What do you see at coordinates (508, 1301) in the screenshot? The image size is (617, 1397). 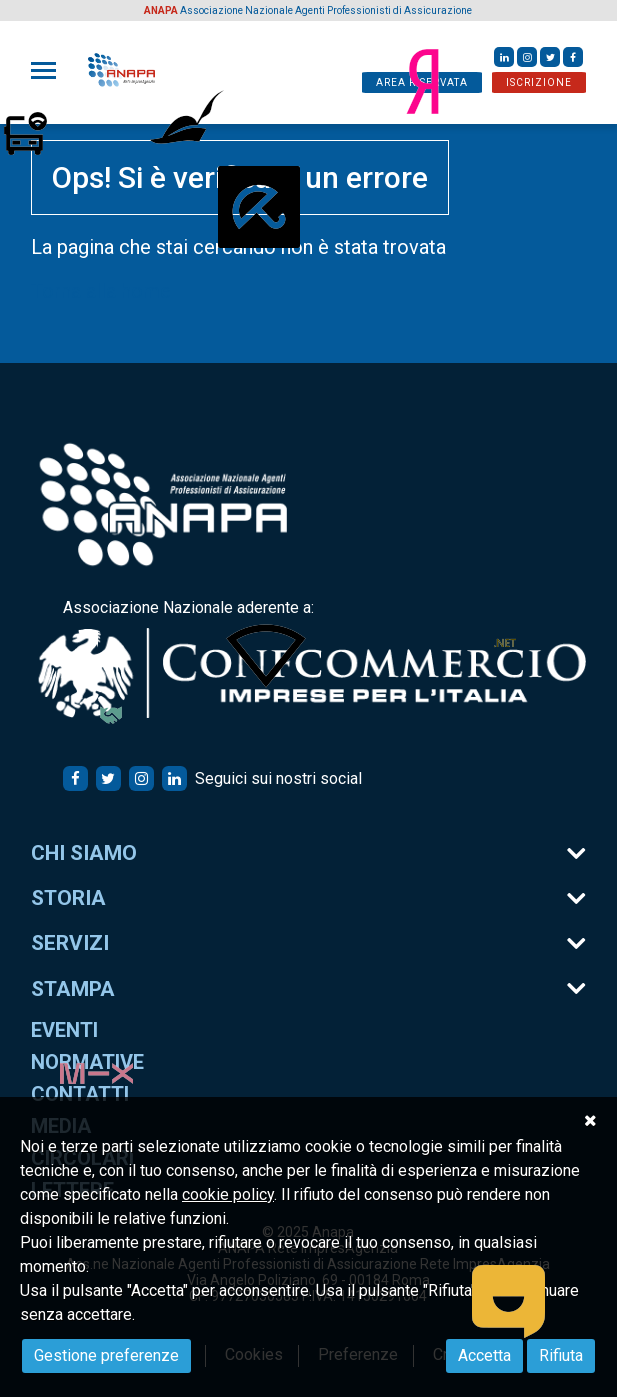 I see `open the Answer Q&A platform` at bounding box center [508, 1301].